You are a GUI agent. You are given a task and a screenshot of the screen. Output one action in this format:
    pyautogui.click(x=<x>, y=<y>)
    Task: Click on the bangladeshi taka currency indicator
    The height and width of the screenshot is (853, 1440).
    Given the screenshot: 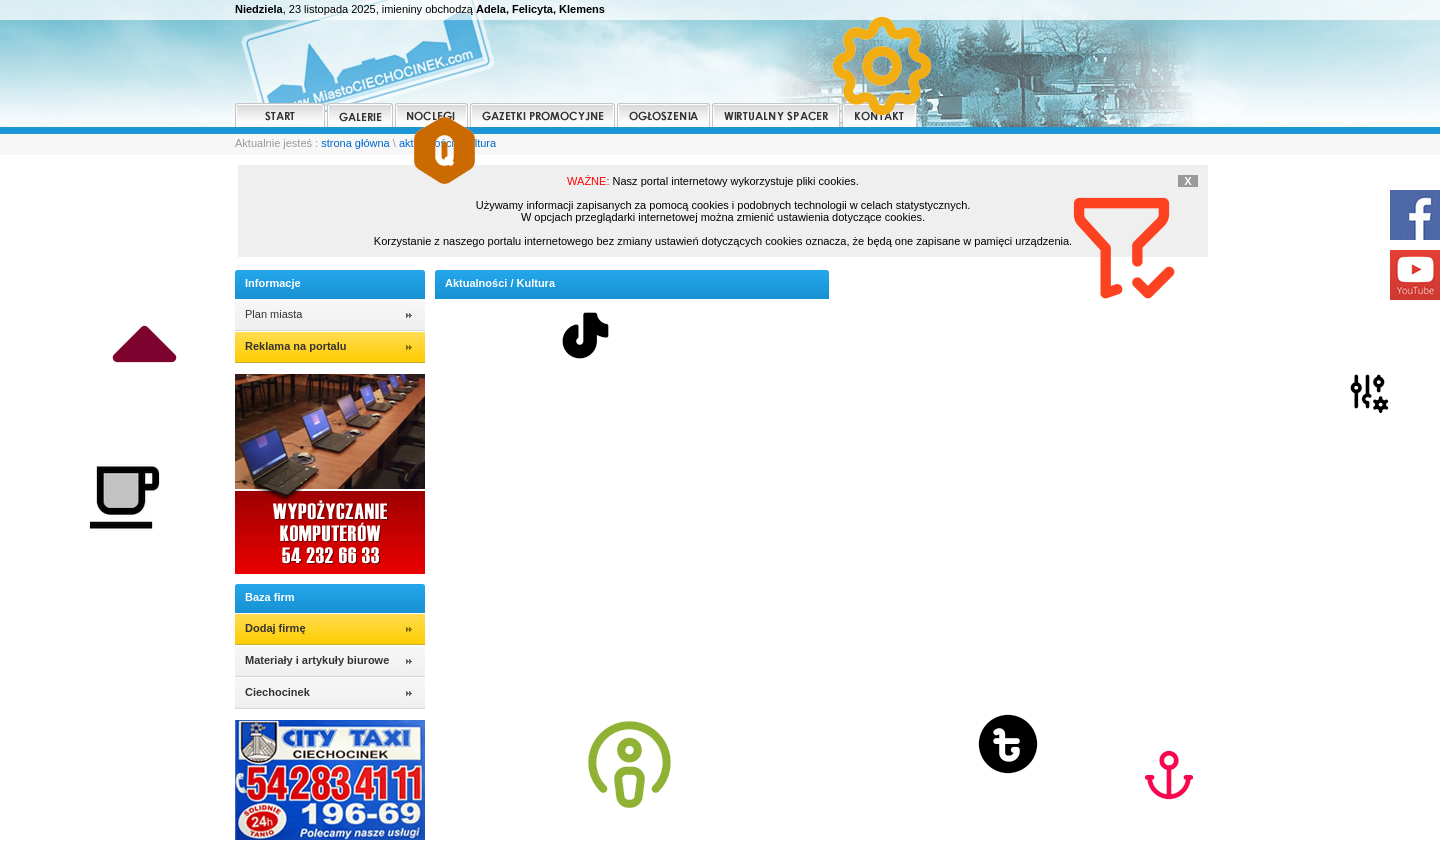 What is the action you would take?
    pyautogui.click(x=1008, y=744)
    